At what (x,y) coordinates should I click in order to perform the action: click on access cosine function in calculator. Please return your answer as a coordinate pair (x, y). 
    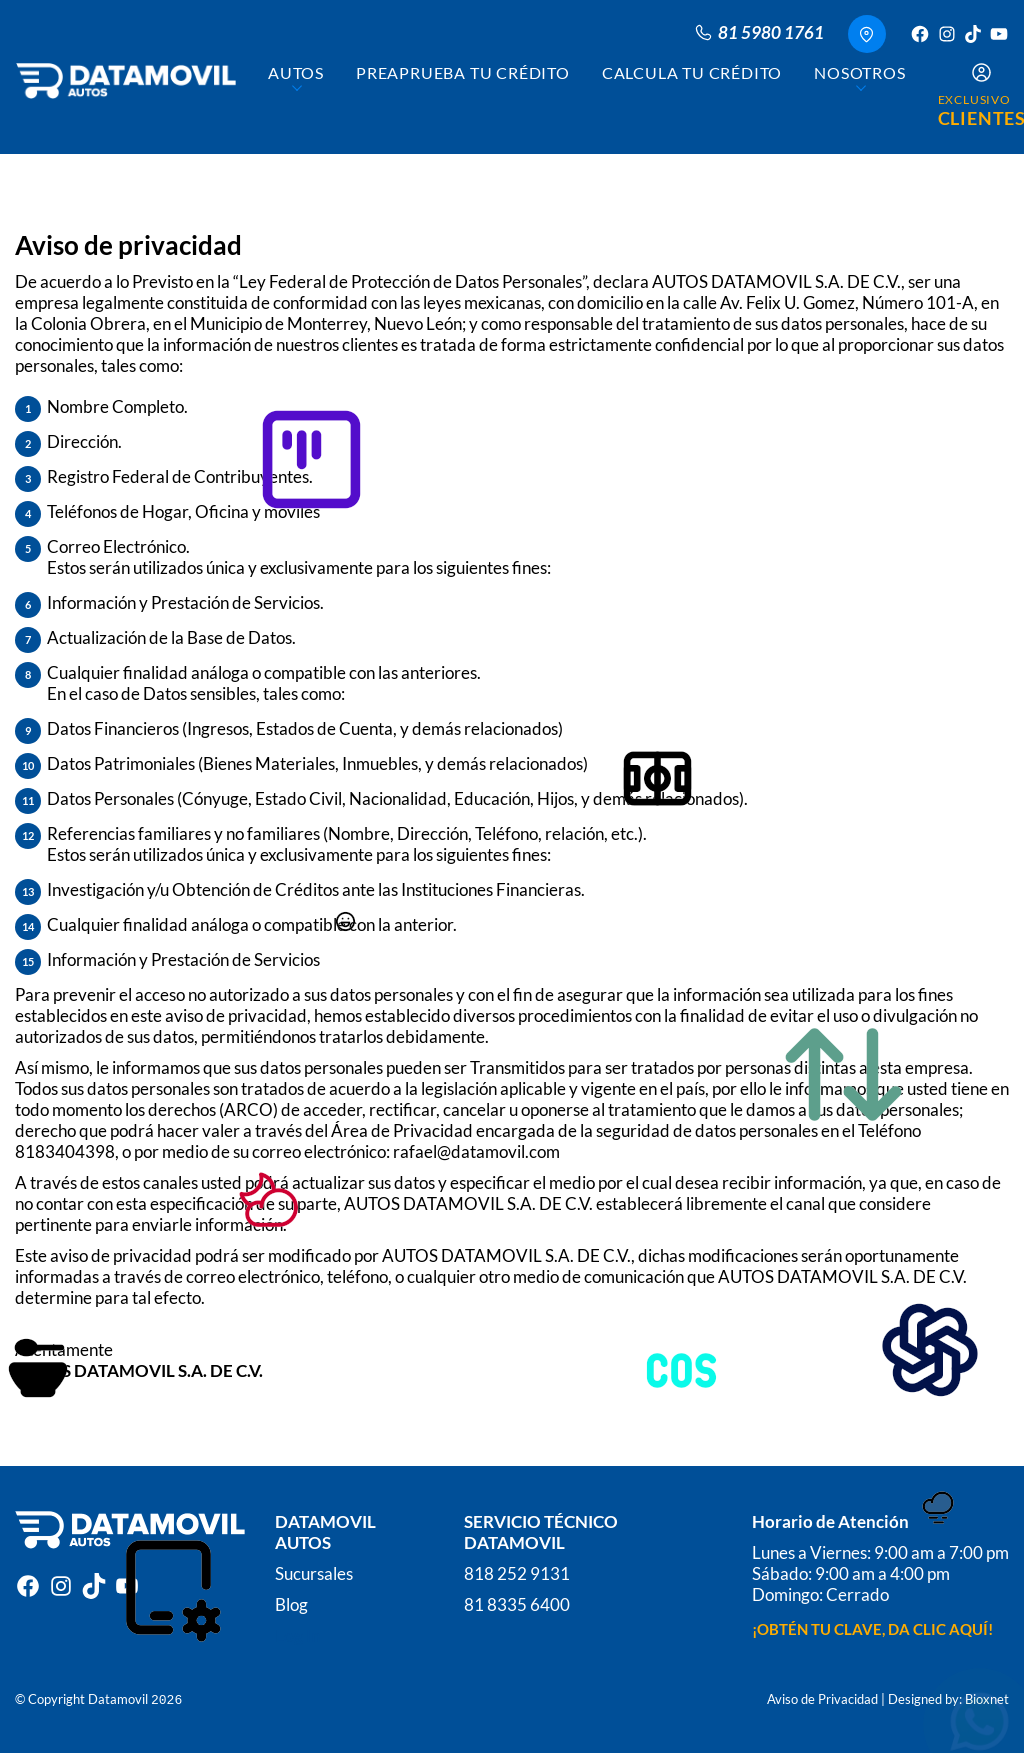
    Looking at the image, I should click on (681, 1370).